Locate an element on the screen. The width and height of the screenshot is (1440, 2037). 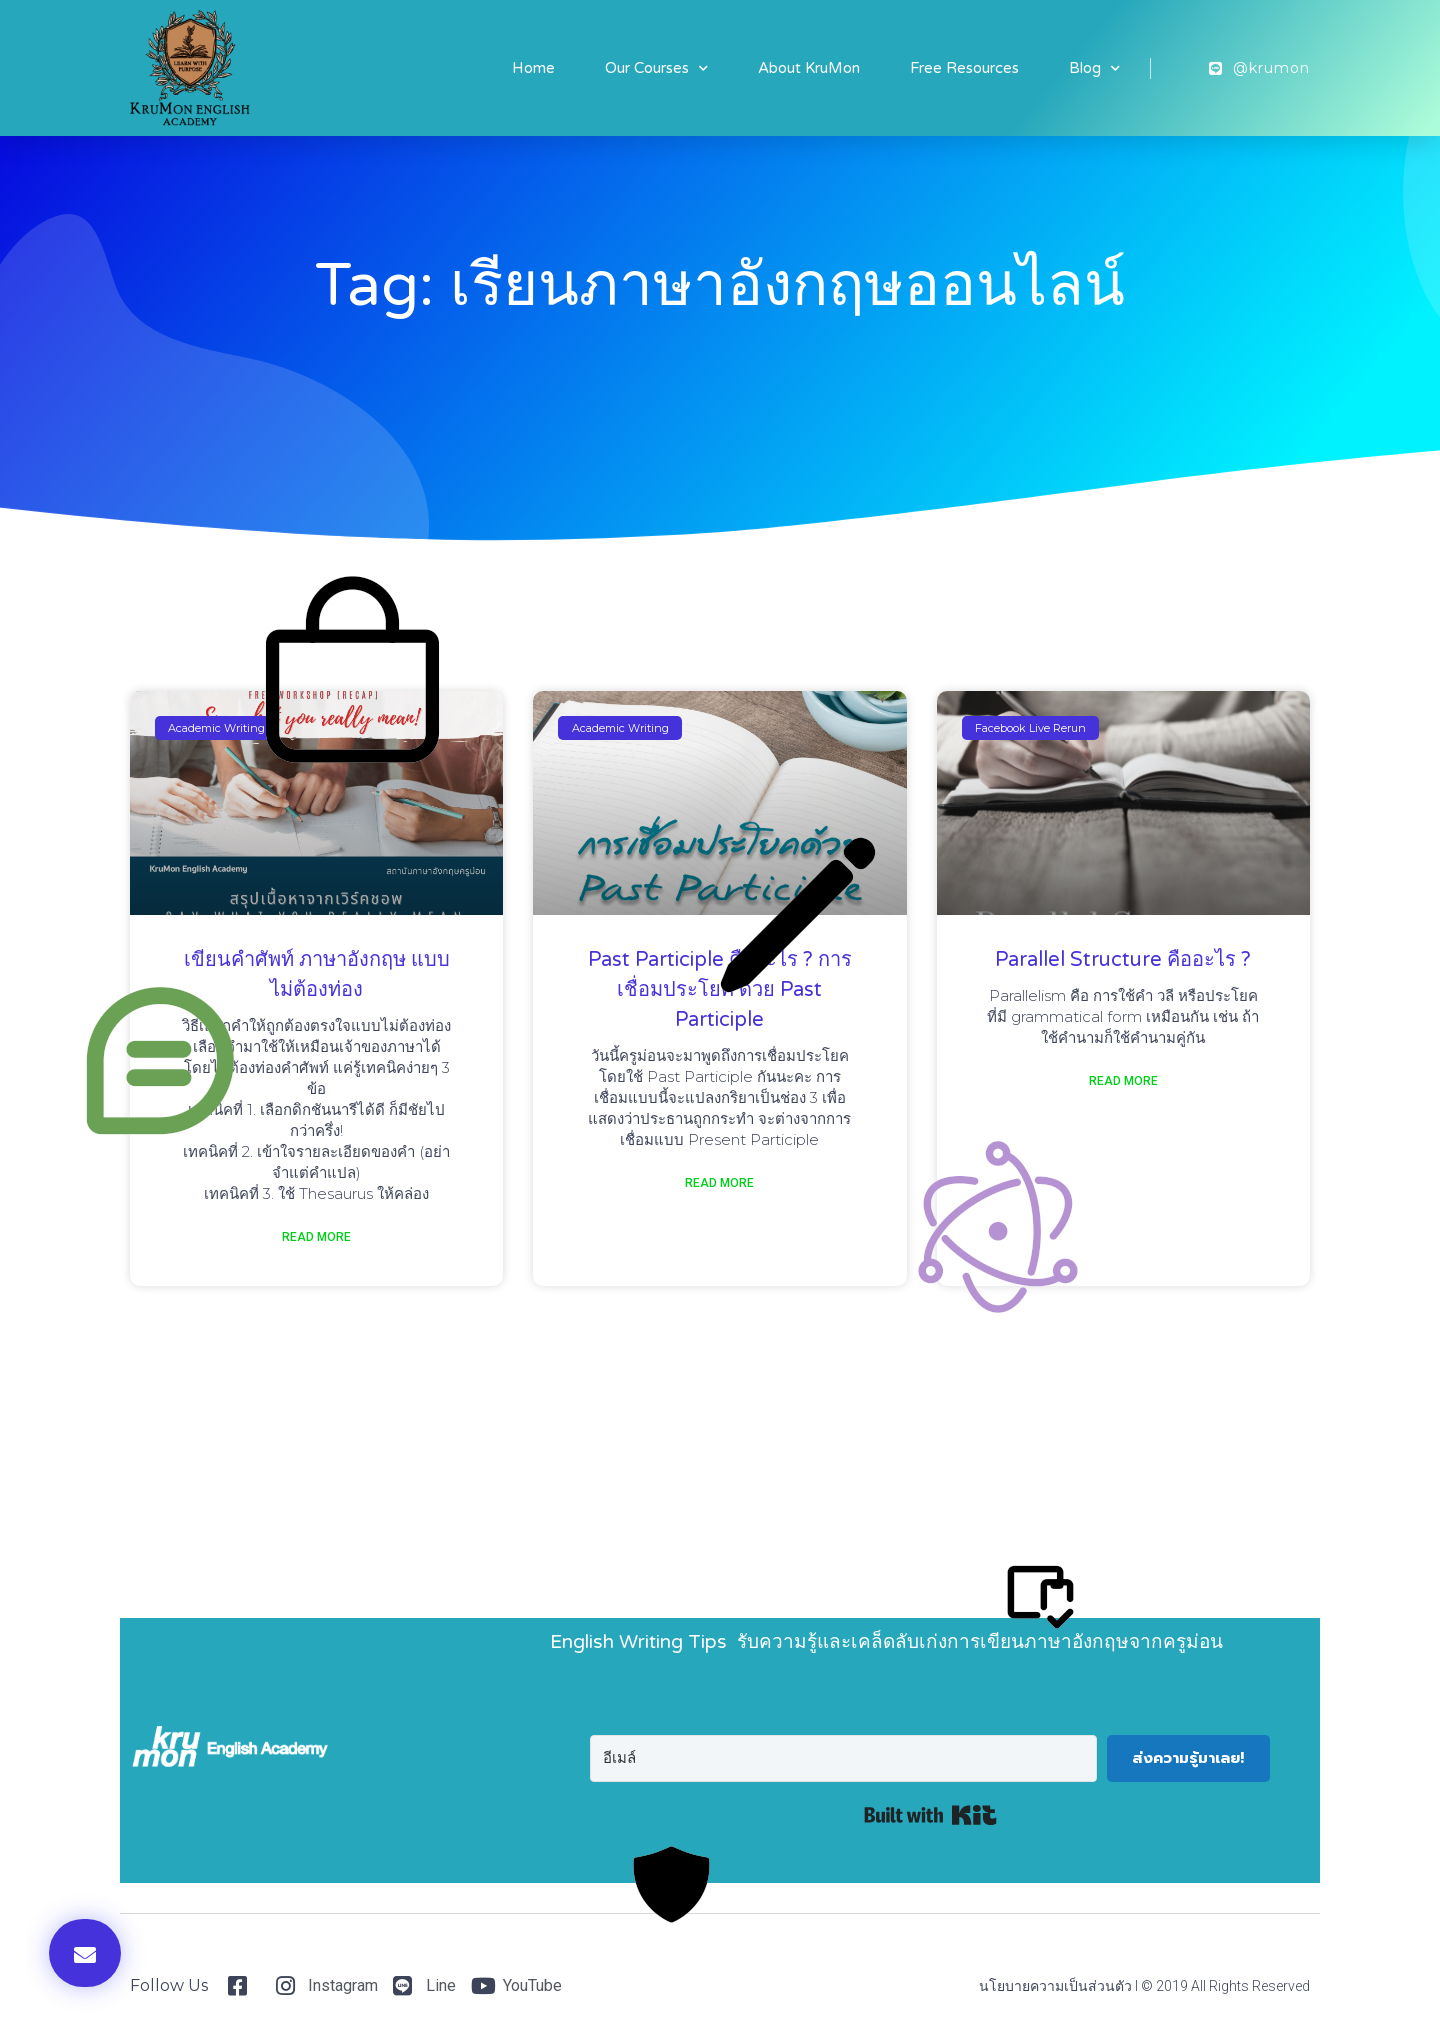
access security settings is located at coordinates (671, 1884).